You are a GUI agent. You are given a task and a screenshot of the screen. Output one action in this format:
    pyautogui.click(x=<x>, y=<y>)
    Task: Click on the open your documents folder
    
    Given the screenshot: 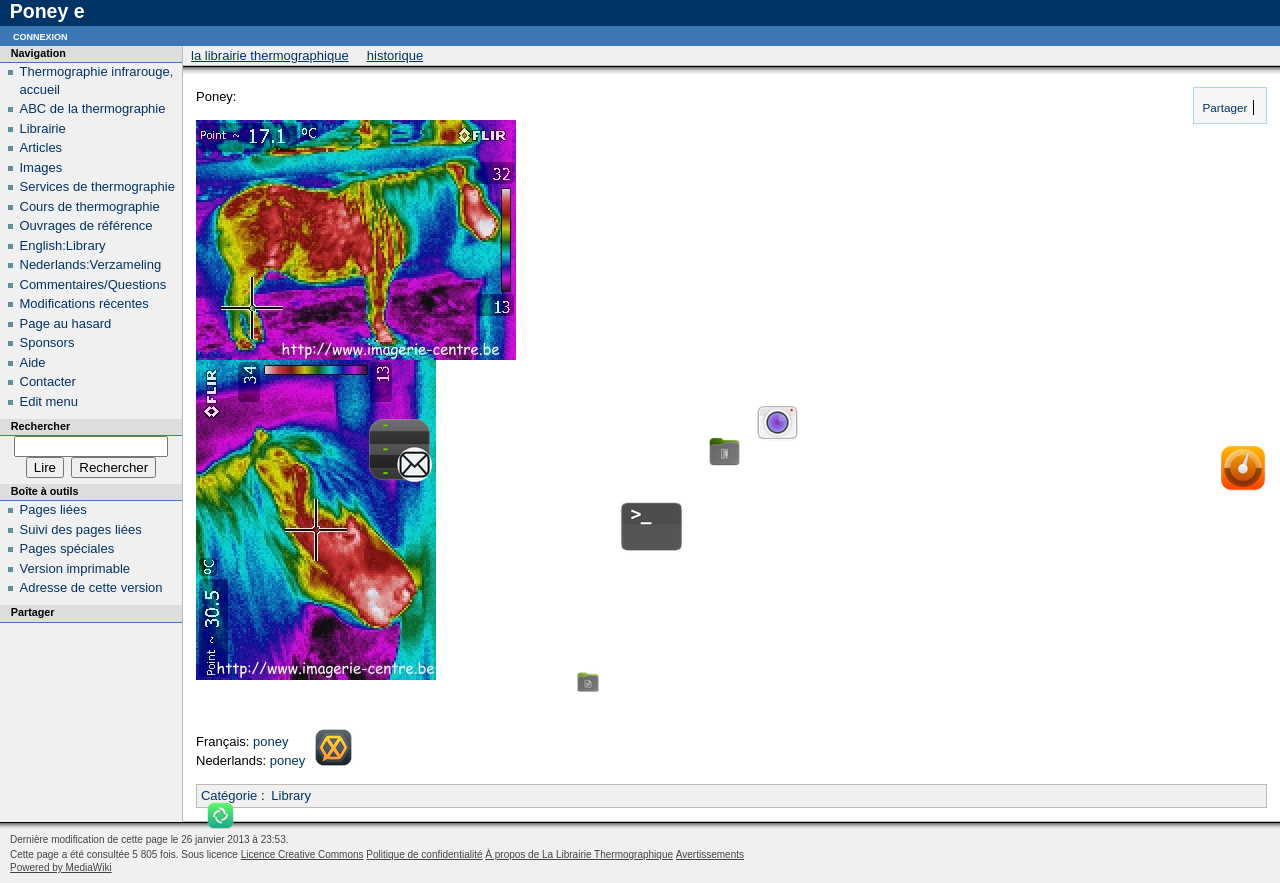 What is the action you would take?
    pyautogui.click(x=588, y=682)
    